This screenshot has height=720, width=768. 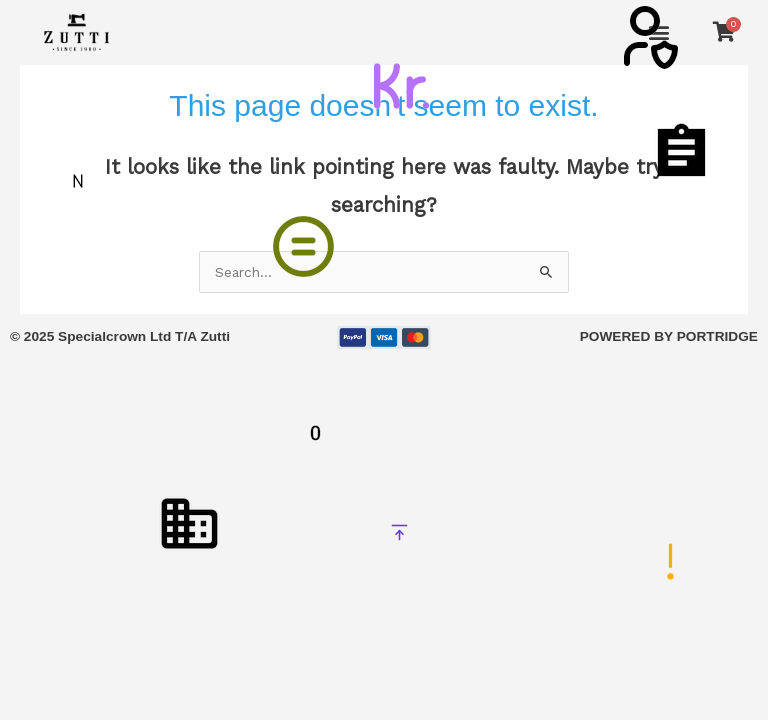 I want to click on view assignments or tasks, so click(x=681, y=152).